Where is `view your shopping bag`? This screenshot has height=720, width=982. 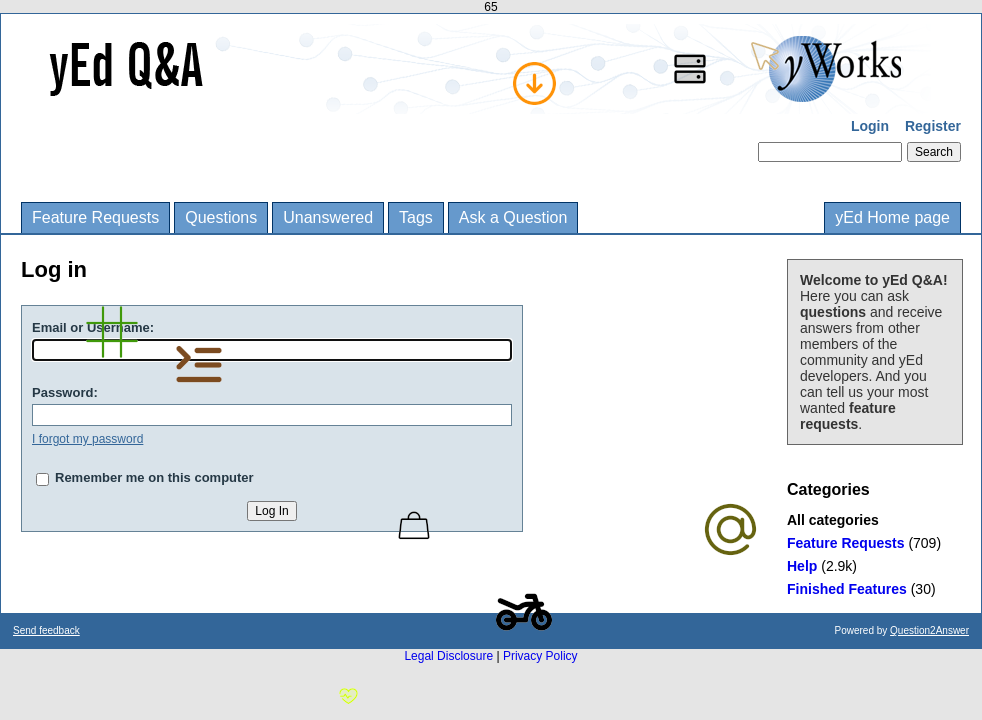 view your shopping bag is located at coordinates (414, 527).